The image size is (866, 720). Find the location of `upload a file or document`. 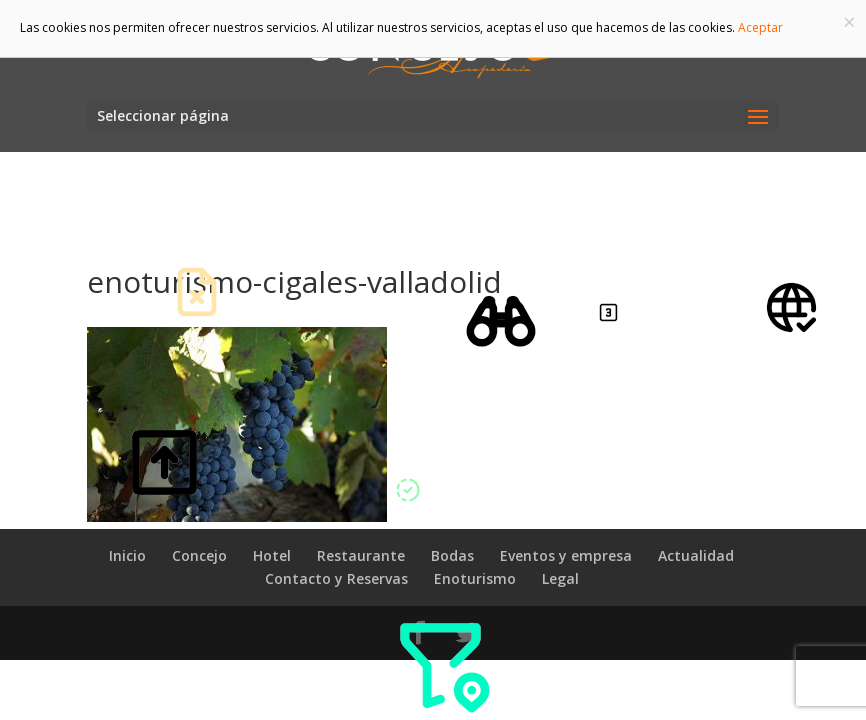

upload a file or document is located at coordinates (164, 462).